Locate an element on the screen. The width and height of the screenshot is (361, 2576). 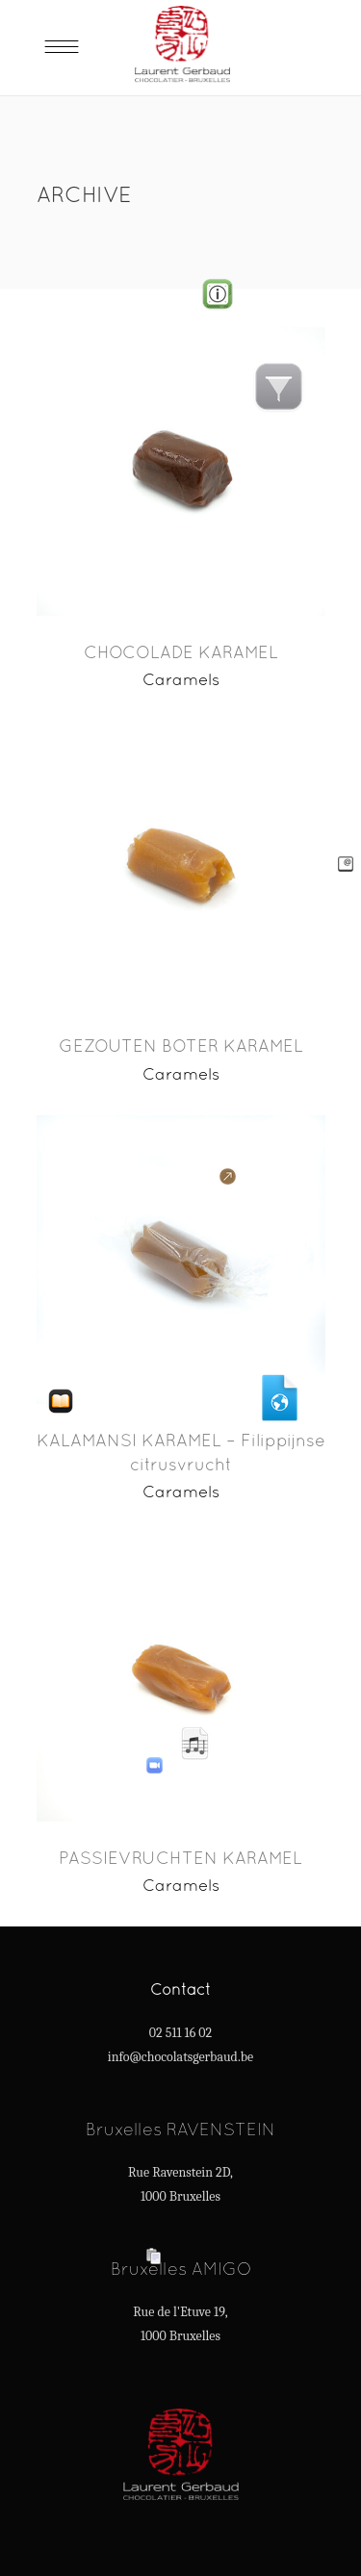
indicates a symbolic link or shortcut to another file is located at coordinates (227, 1176).